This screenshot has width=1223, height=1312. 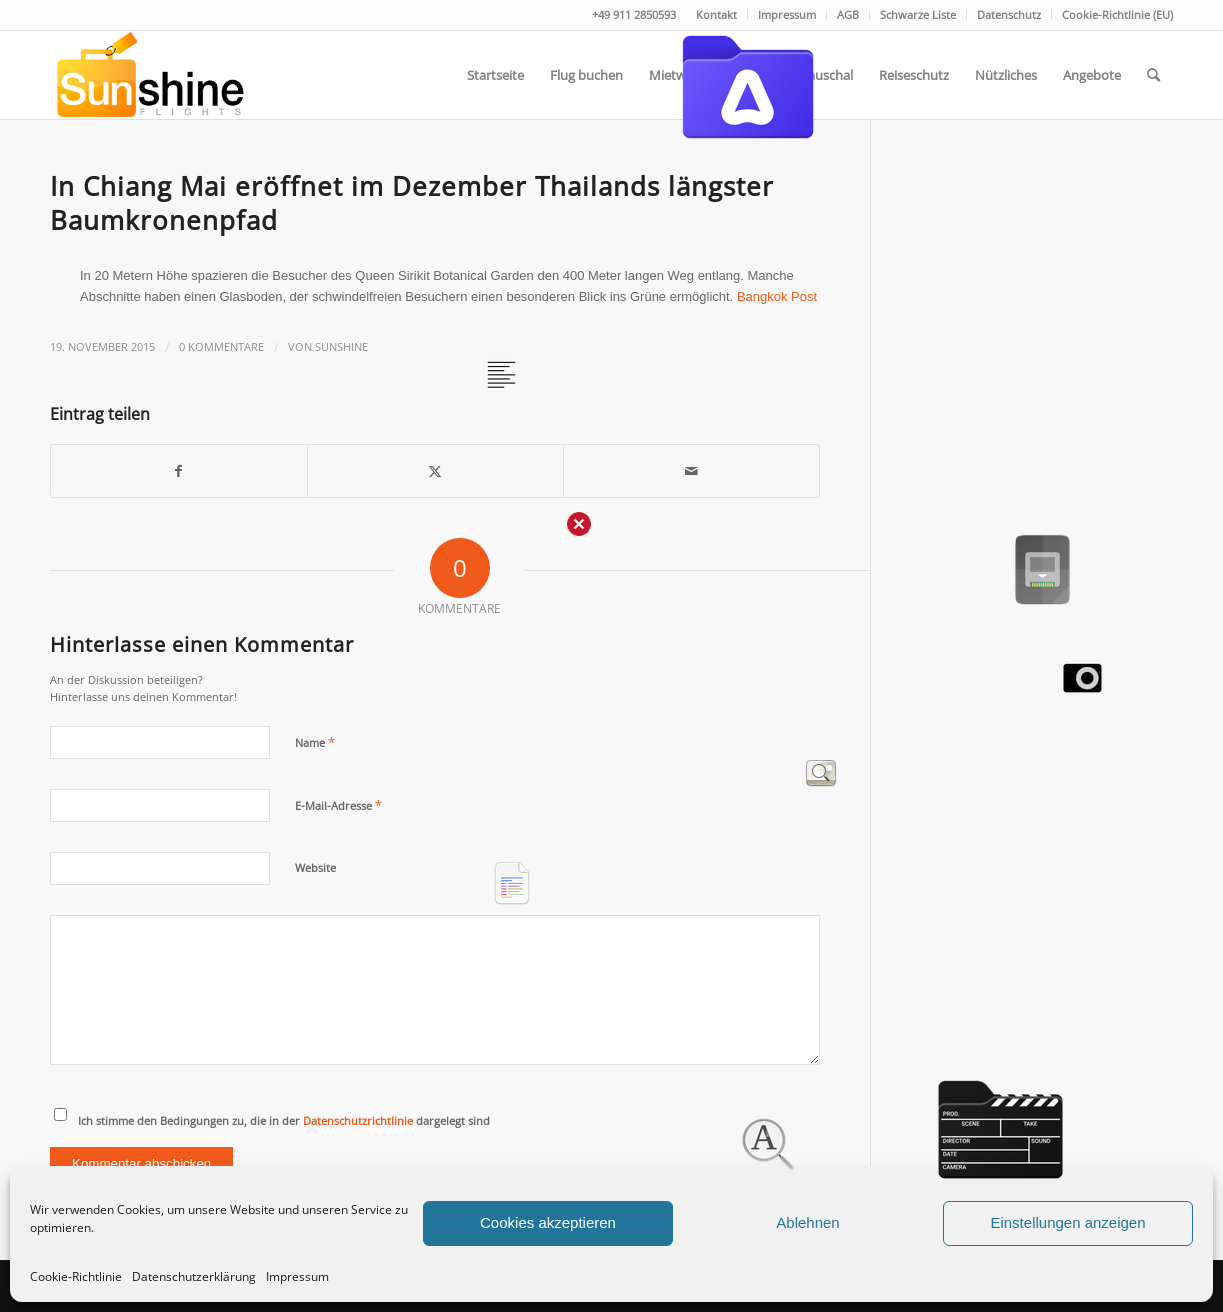 What do you see at coordinates (767, 1143) in the screenshot?
I see `search within emails or messages` at bounding box center [767, 1143].